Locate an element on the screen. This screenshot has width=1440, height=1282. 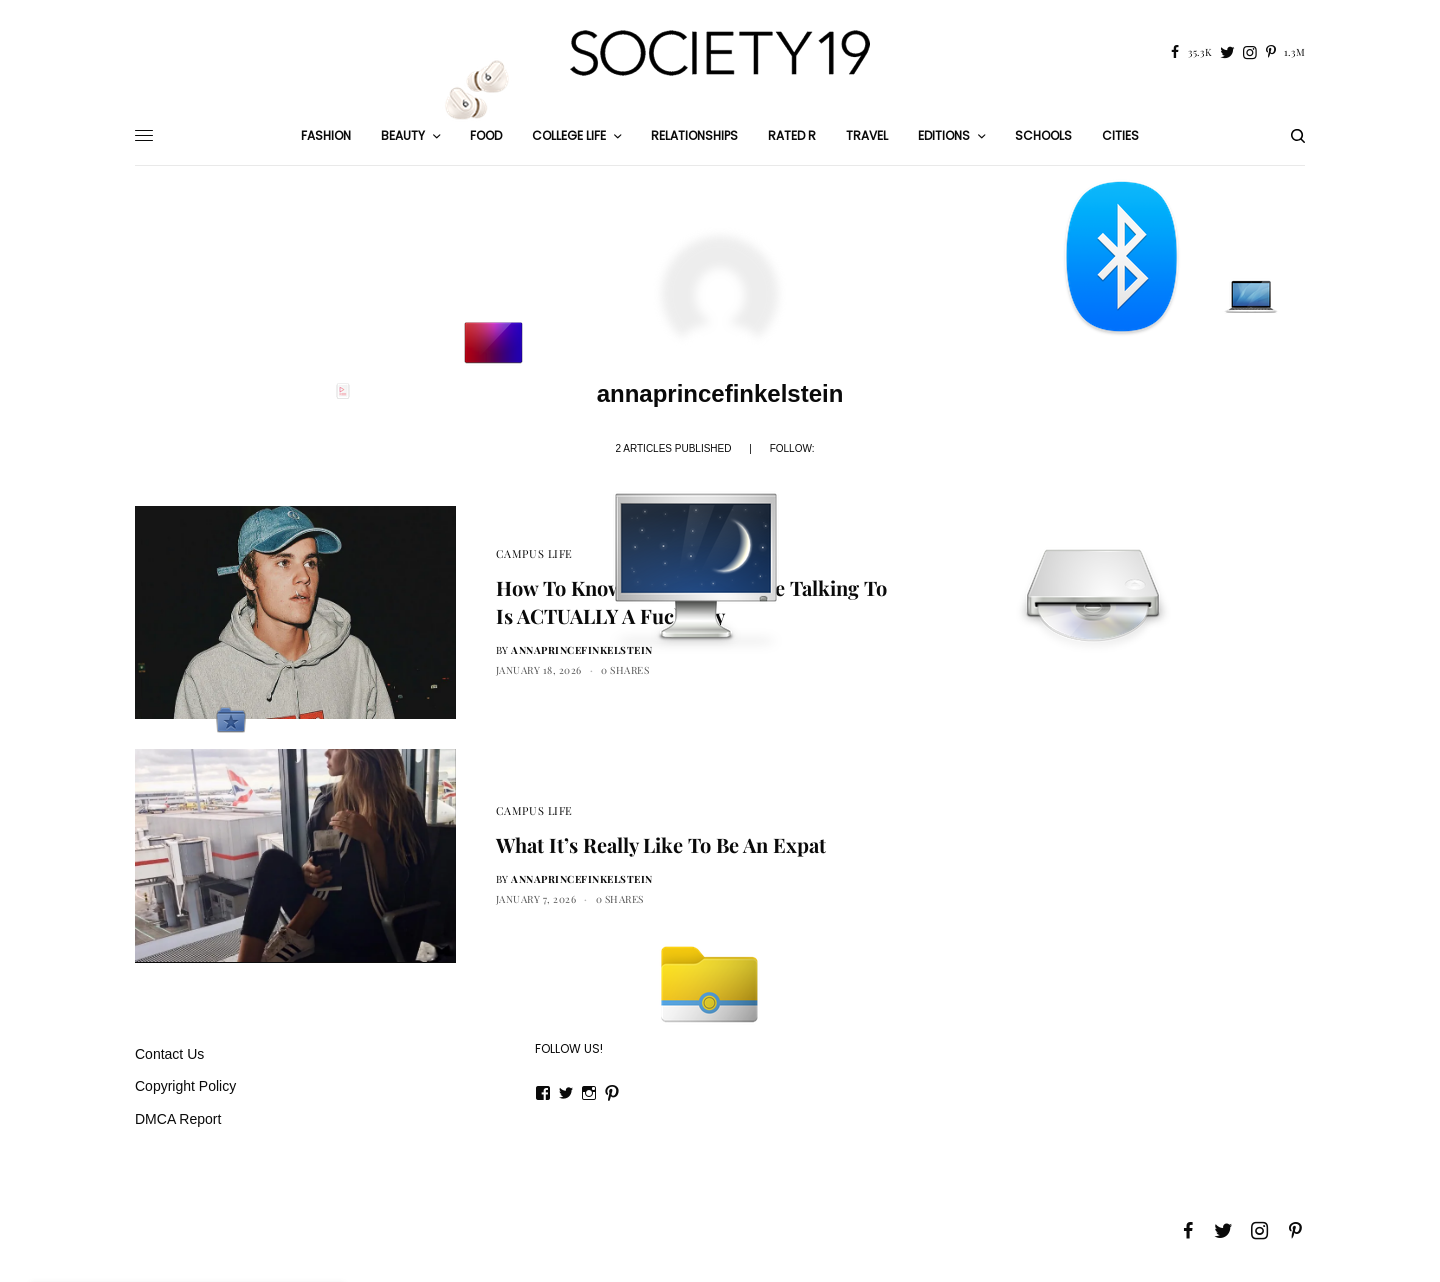
manage bluetooth connections and devices is located at coordinates (1123, 256).